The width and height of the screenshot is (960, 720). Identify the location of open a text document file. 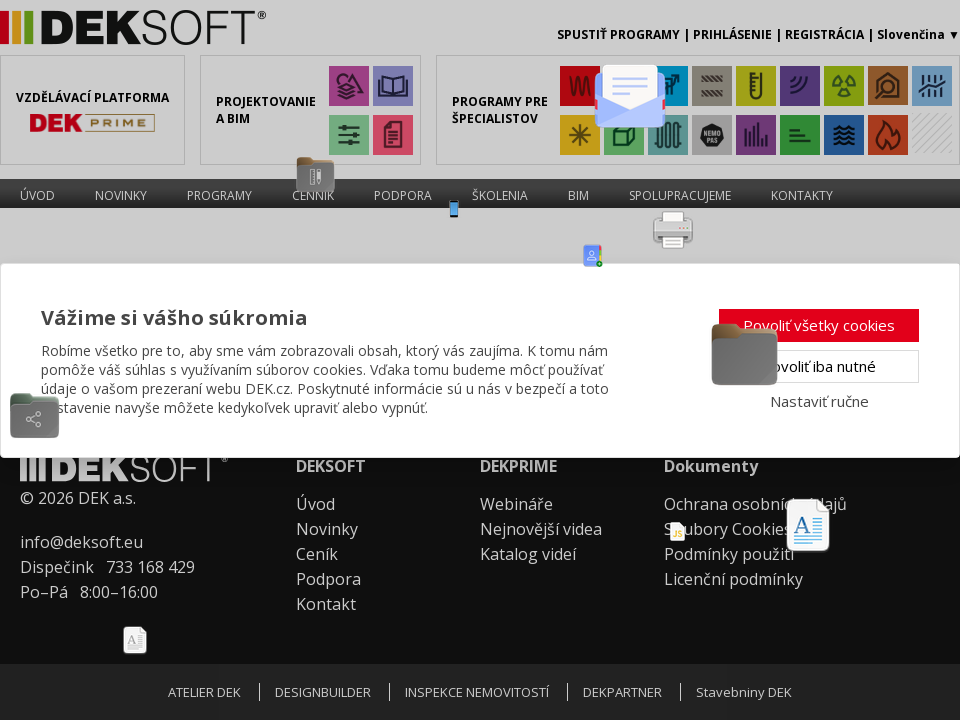
(808, 525).